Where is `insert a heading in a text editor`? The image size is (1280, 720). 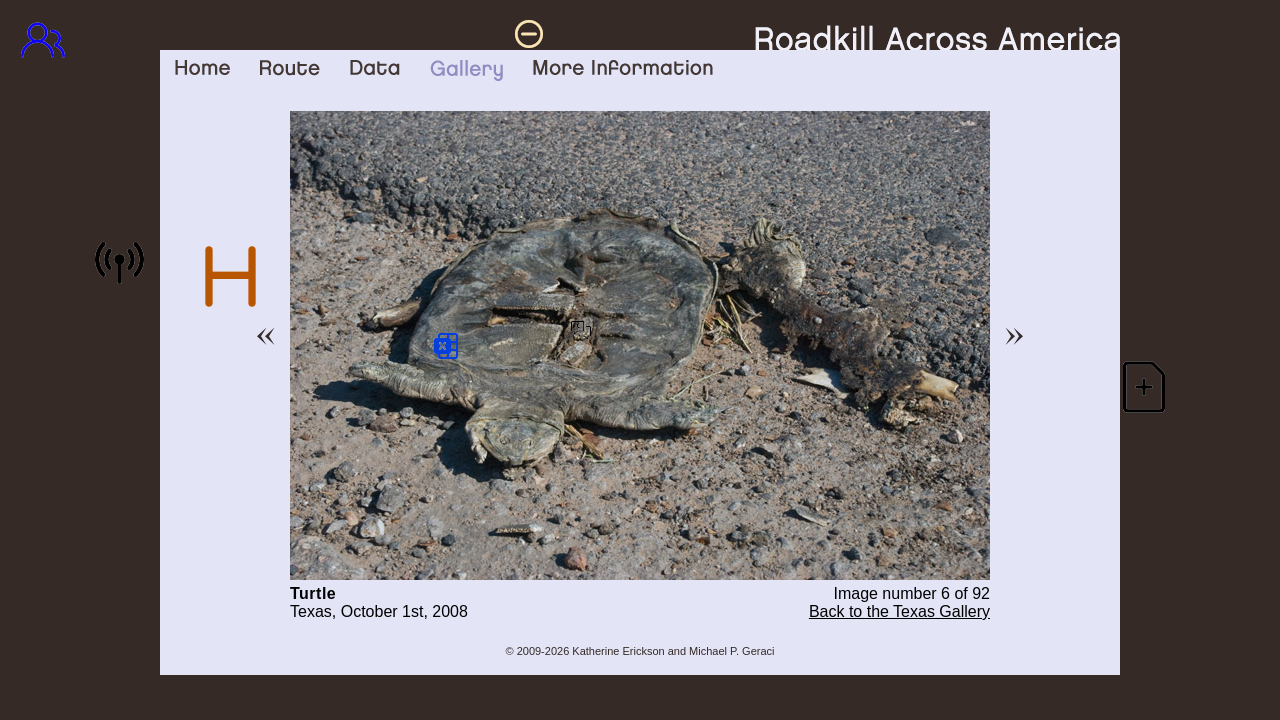 insert a heading in a text editor is located at coordinates (230, 276).